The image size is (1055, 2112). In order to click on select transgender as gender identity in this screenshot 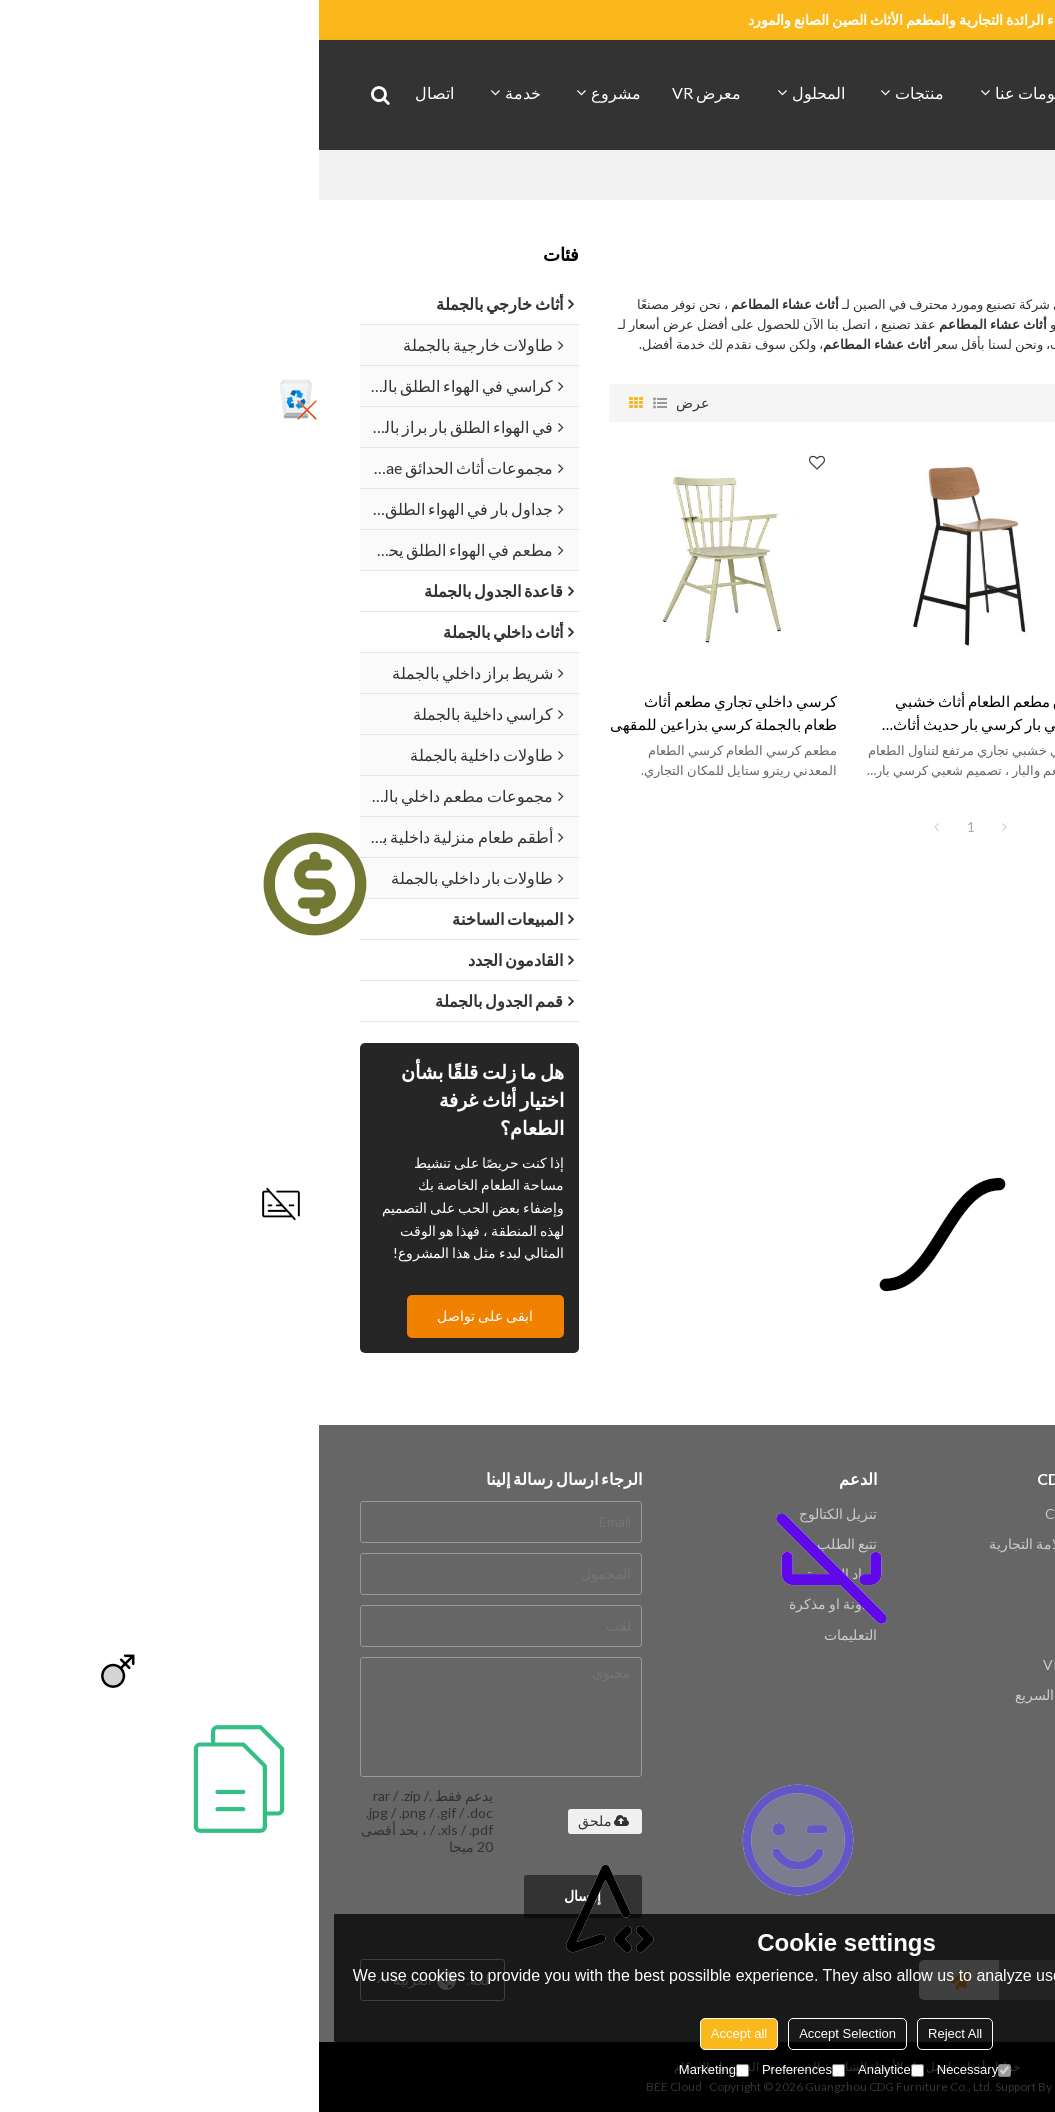, I will do `click(118, 1670)`.